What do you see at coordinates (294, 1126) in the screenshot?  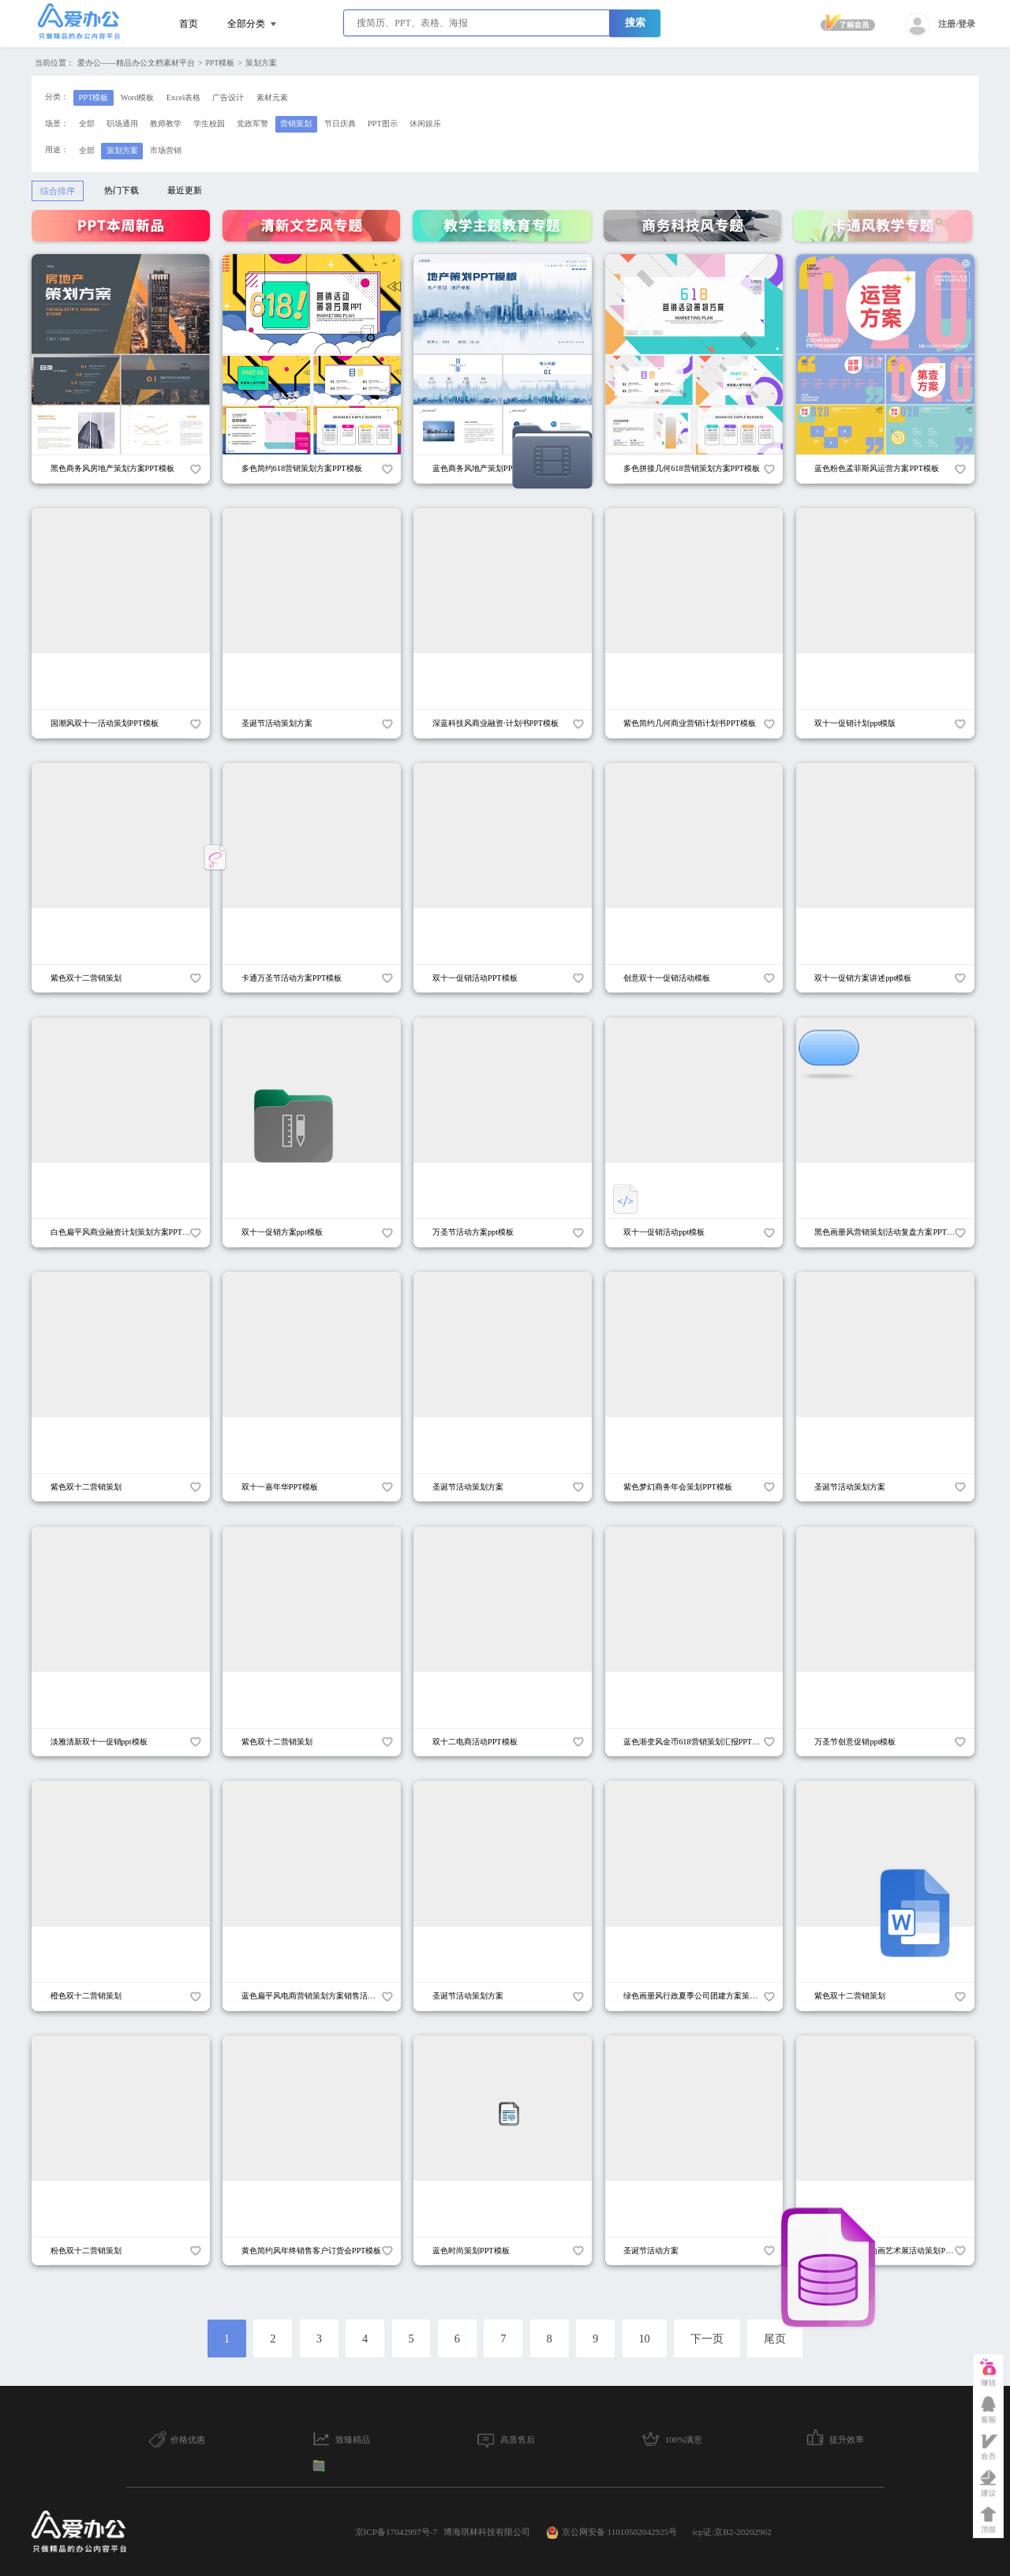 I see `access your templates folder` at bounding box center [294, 1126].